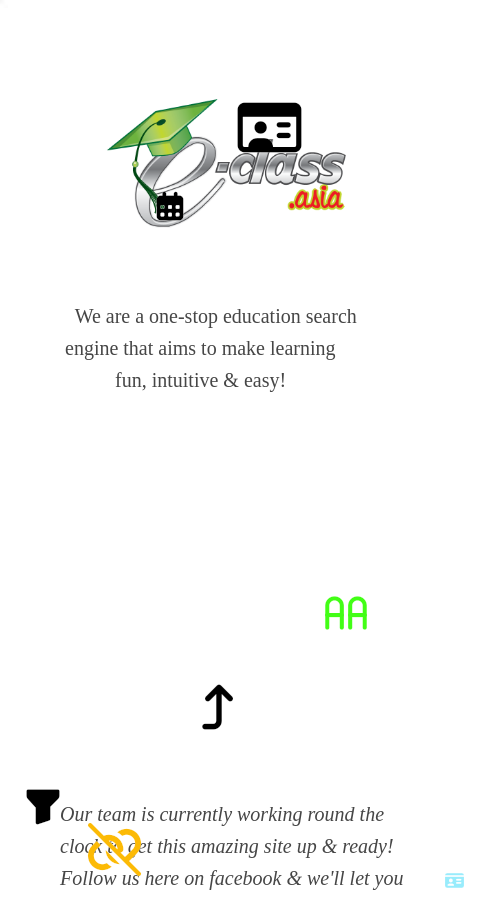 The image size is (479, 902). Describe the element at coordinates (170, 207) in the screenshot. I see `view calendar with scheduled events` at that location.